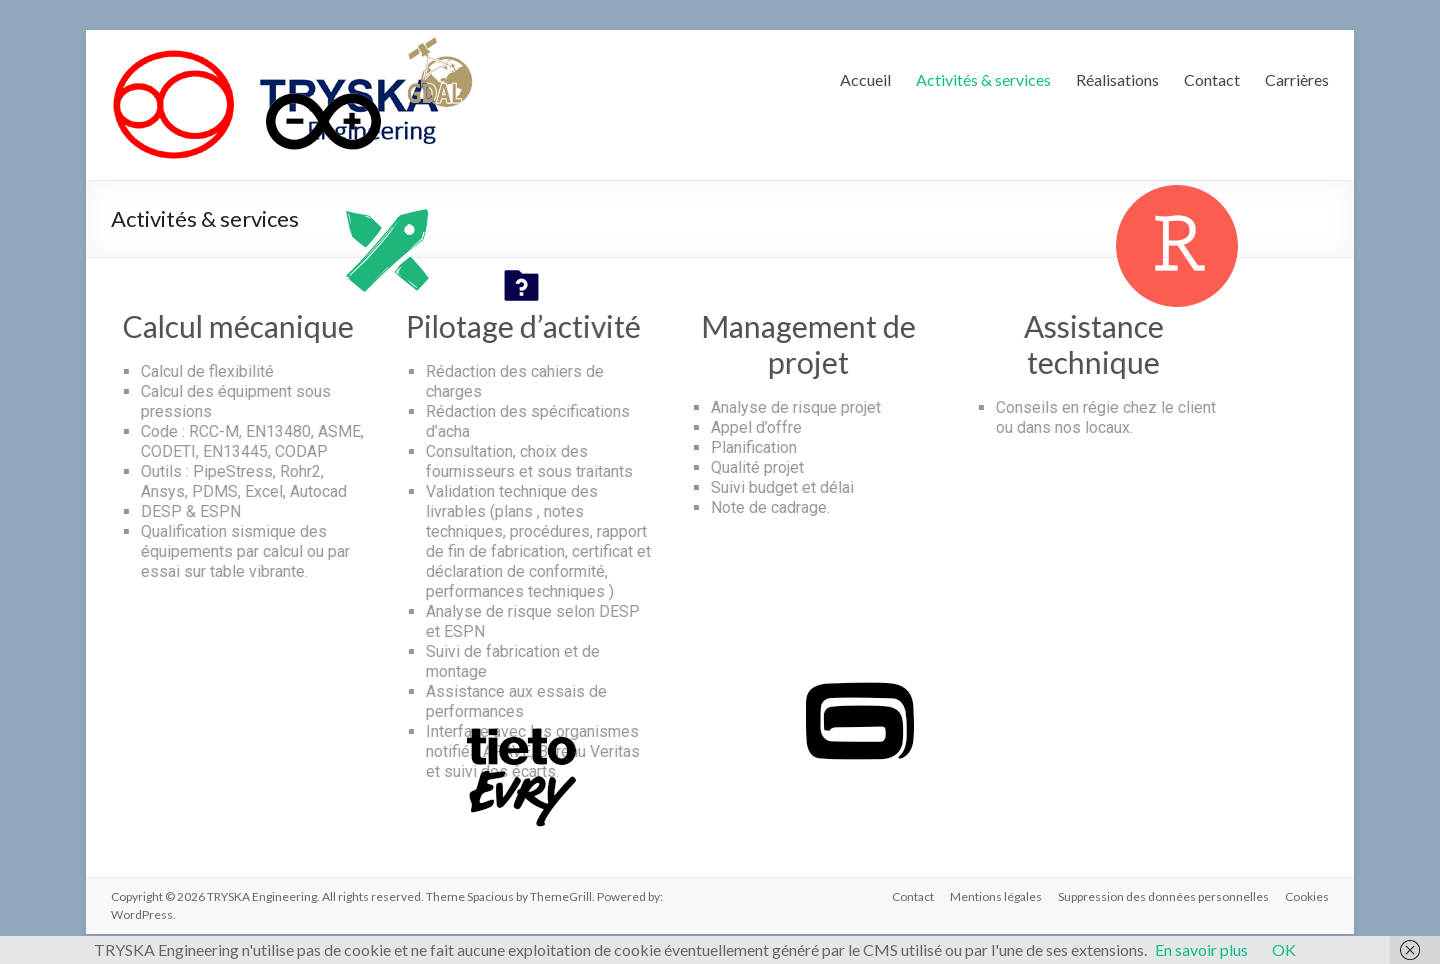  I want to click on visit Tietoevry website or services, so click(521, 777).